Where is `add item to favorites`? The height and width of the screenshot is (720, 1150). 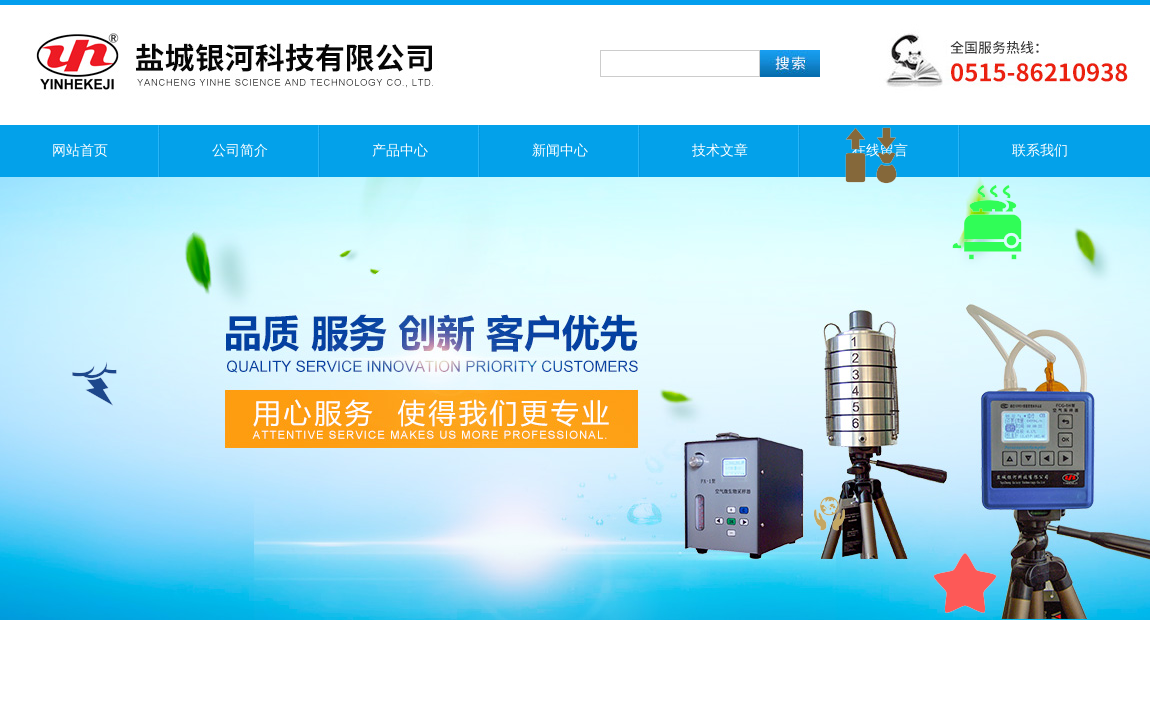
add item to favorites is located at coordinates (965, 583).